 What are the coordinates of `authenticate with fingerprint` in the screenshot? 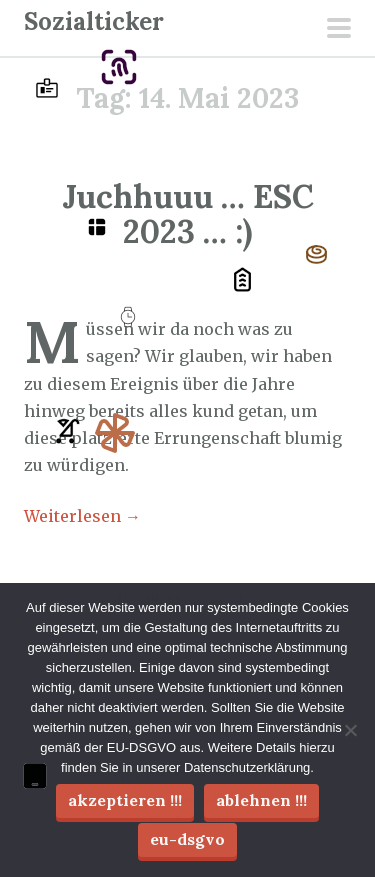 It's located at (119, 67).